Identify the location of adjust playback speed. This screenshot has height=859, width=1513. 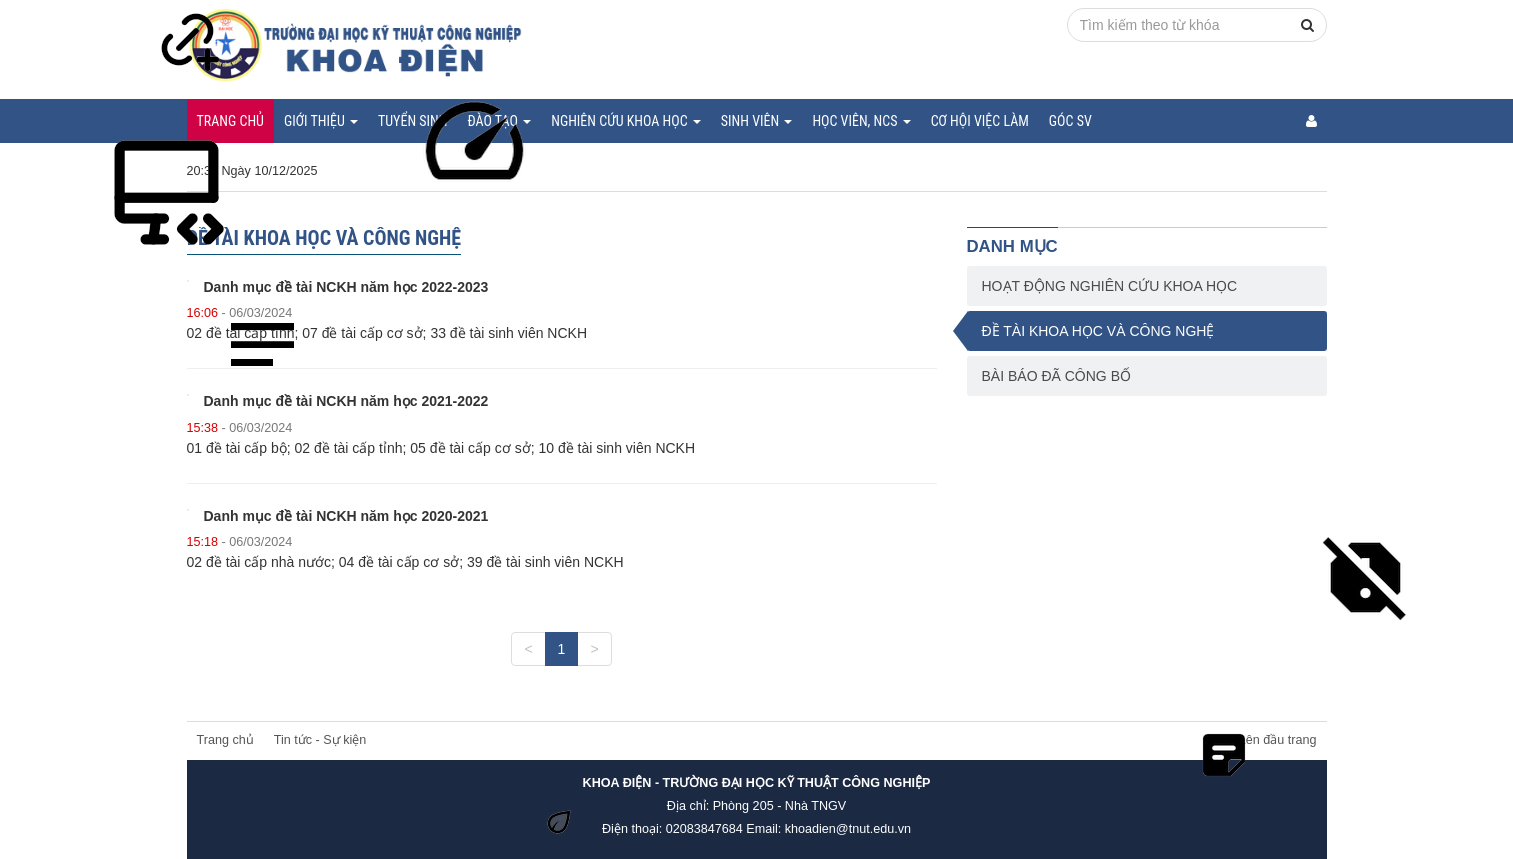
(474, 140).